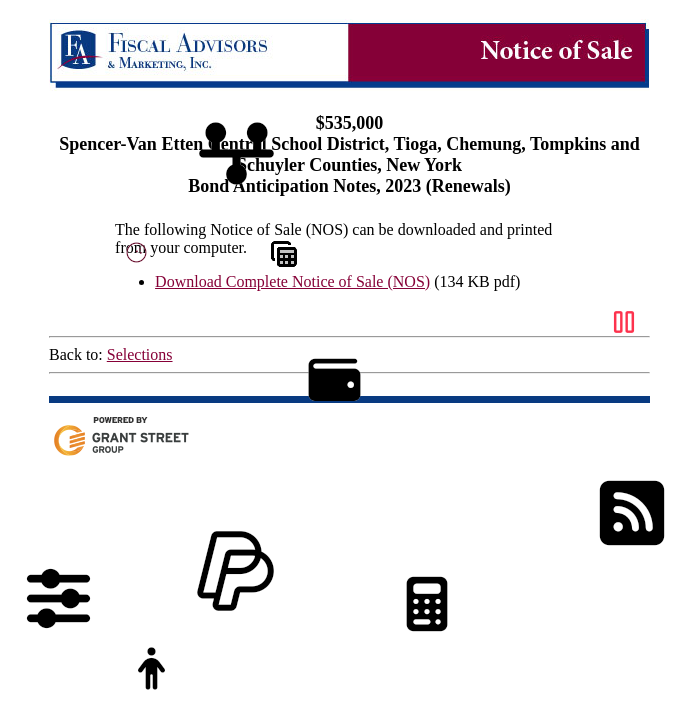  What do you see at coordinates (632, 513) in the screenshot?
I see `subscribe to RSS feed` at bounding box center [632, 513].